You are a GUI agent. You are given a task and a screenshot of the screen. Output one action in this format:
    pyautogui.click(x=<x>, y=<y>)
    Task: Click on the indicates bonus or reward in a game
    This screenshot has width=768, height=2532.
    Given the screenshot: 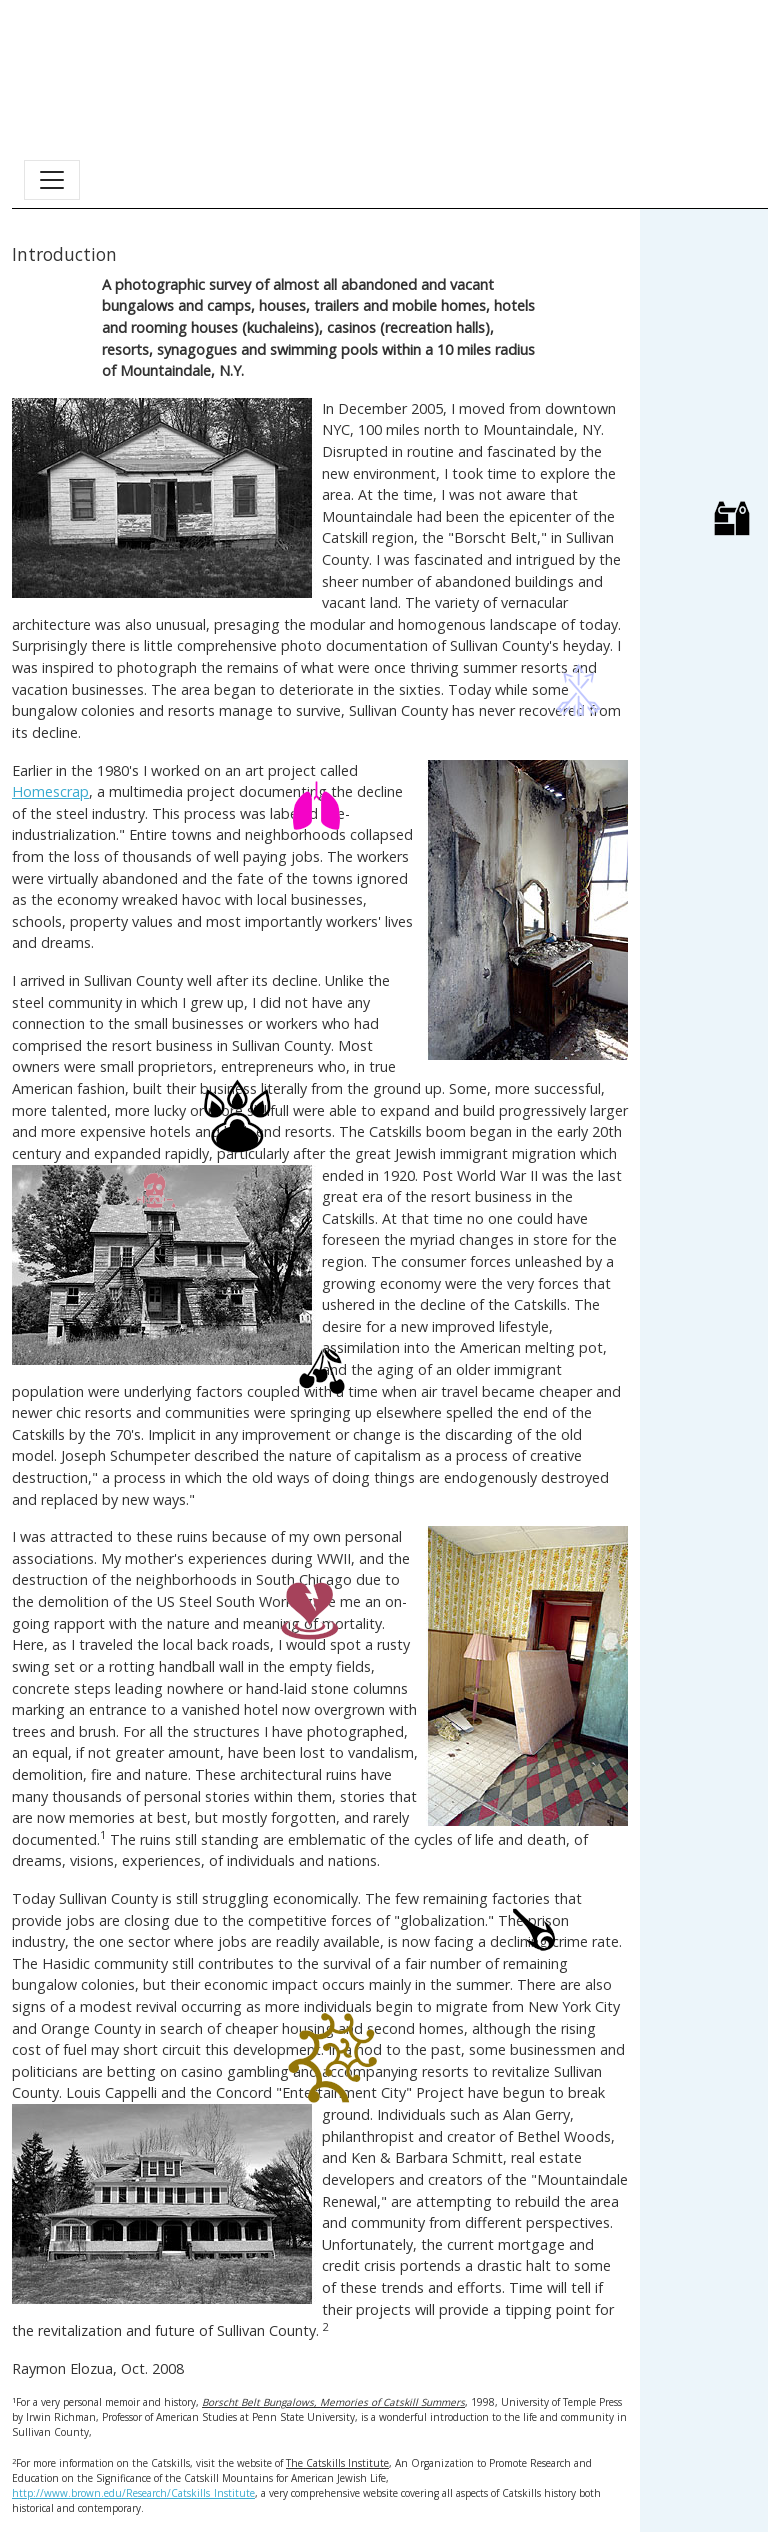 What is the action you would take?
    pyautogui.click(x=322, y=1370)
    